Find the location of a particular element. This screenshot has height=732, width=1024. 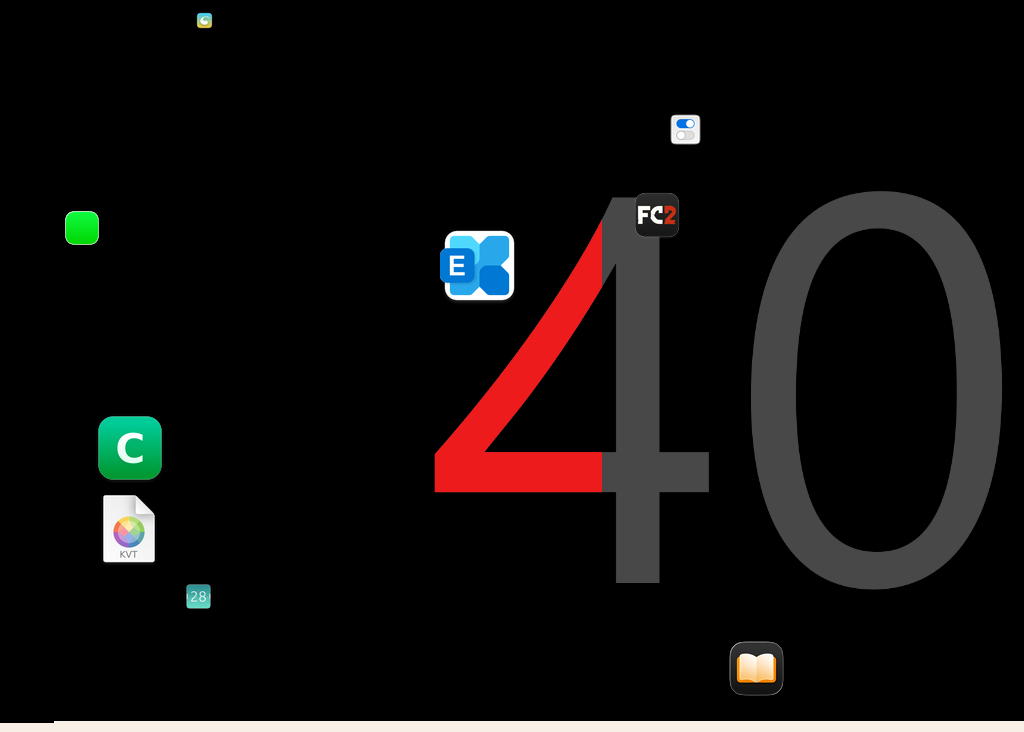

a KVT text file associated with Krita vector graphics is located at coordinates (129, 530).